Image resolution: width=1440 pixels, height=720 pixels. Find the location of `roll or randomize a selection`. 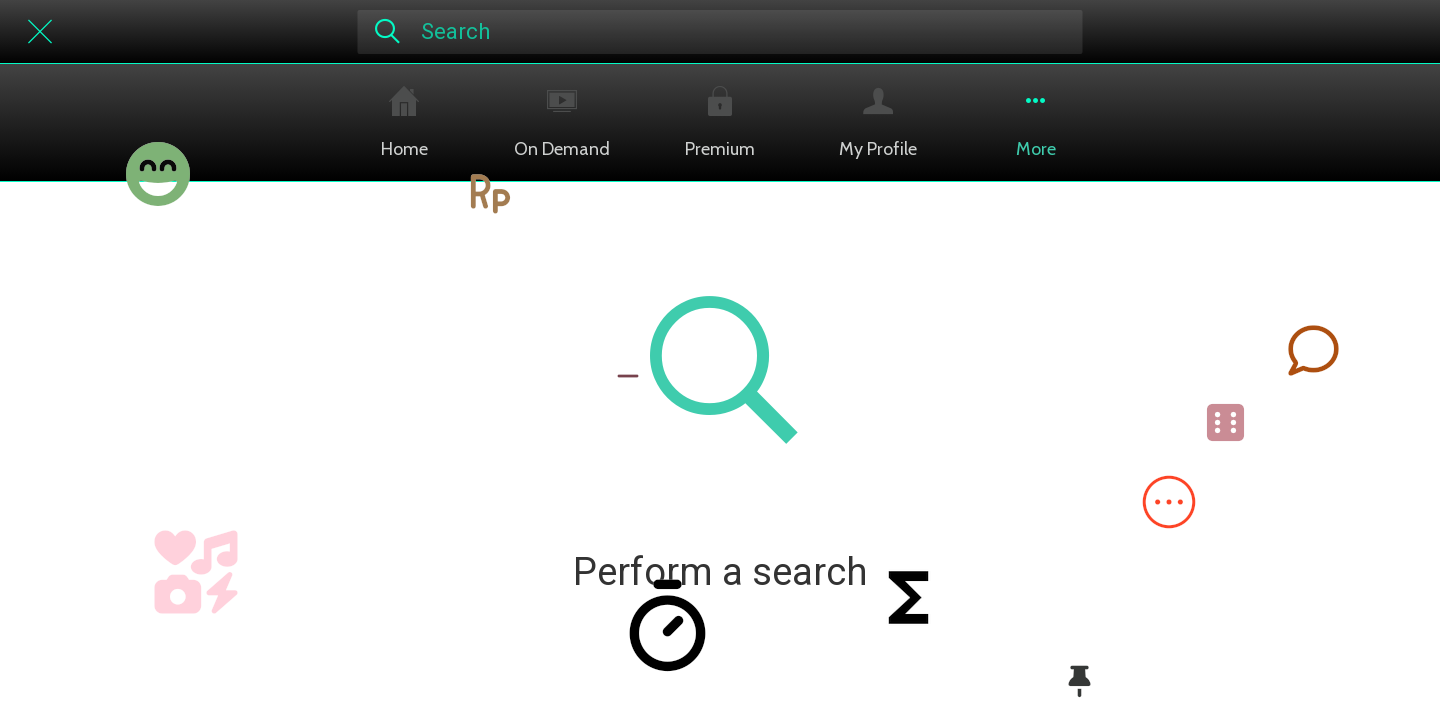

roll or randomize a selection is located at coordinates (1225, 422).